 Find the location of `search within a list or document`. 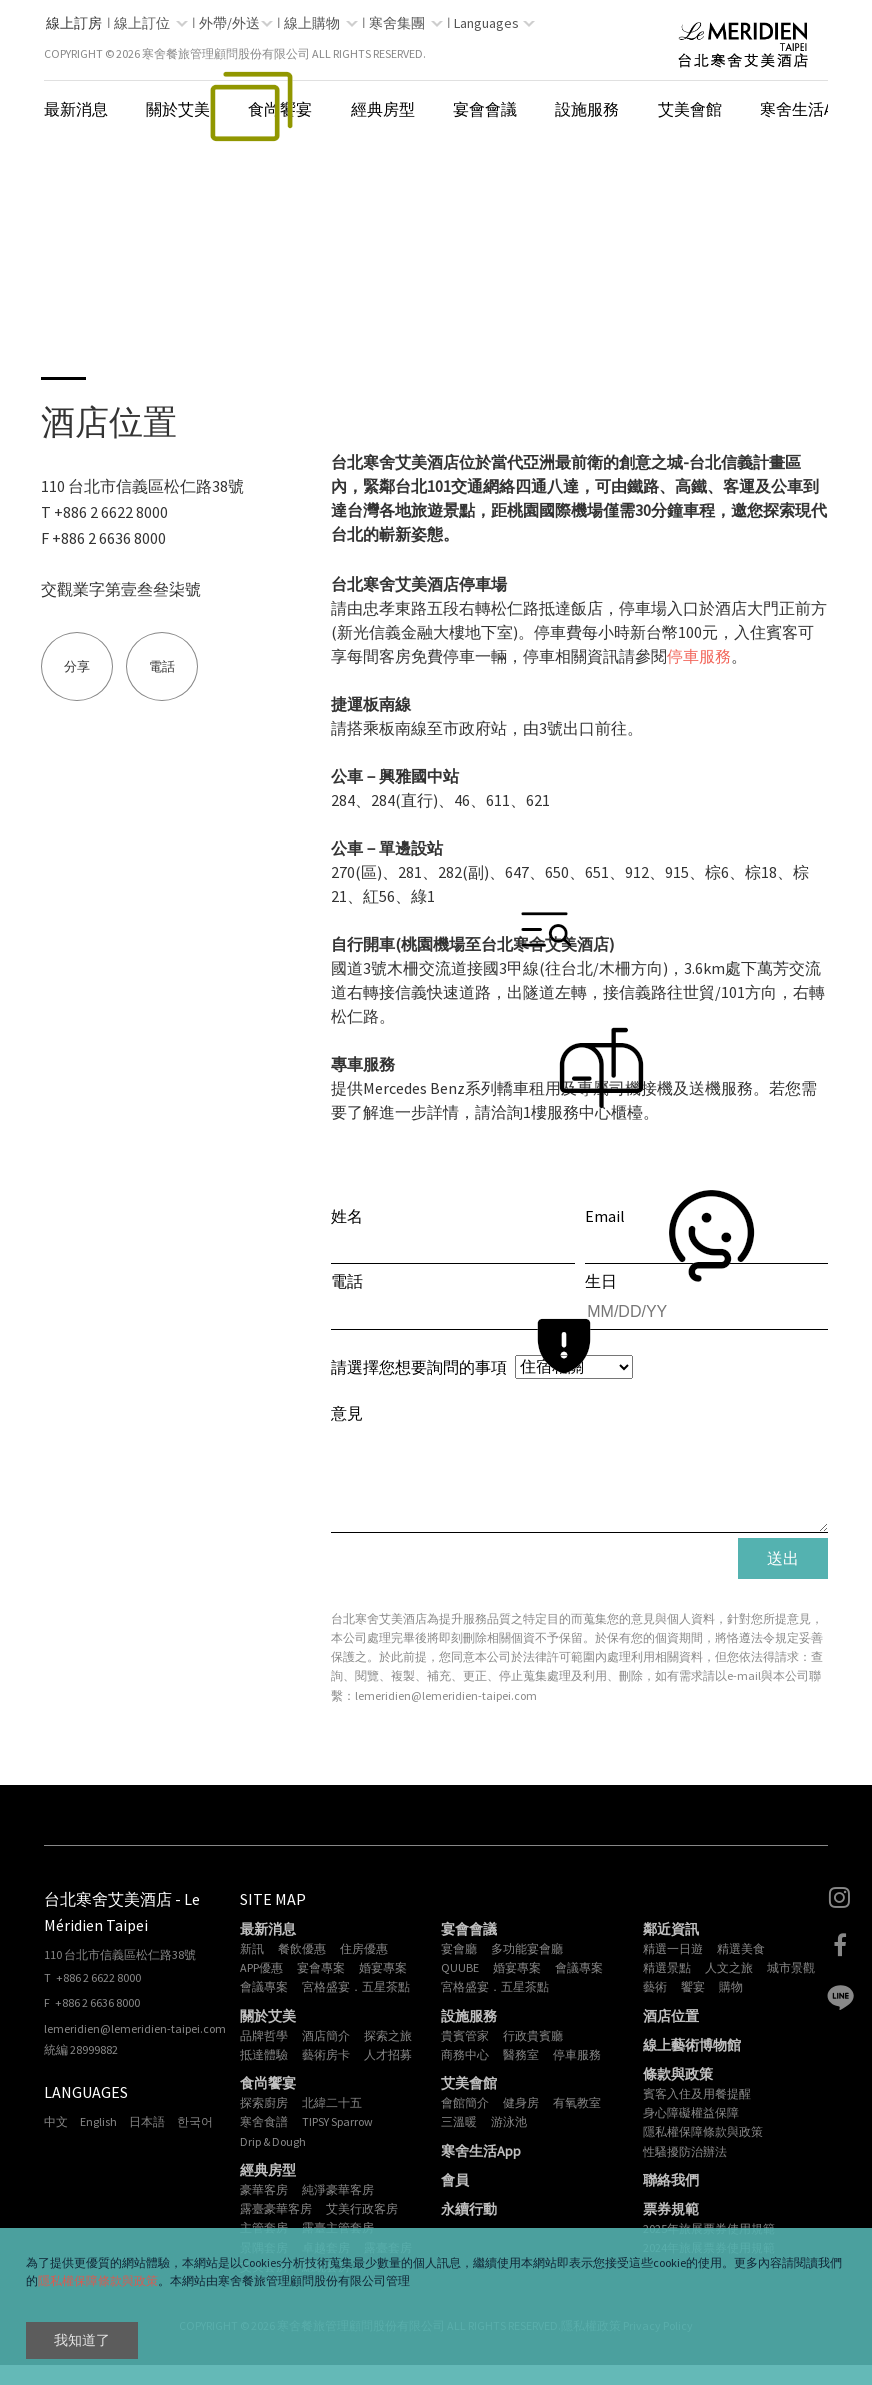

search within a list or document is located at coordinates (544, 929).